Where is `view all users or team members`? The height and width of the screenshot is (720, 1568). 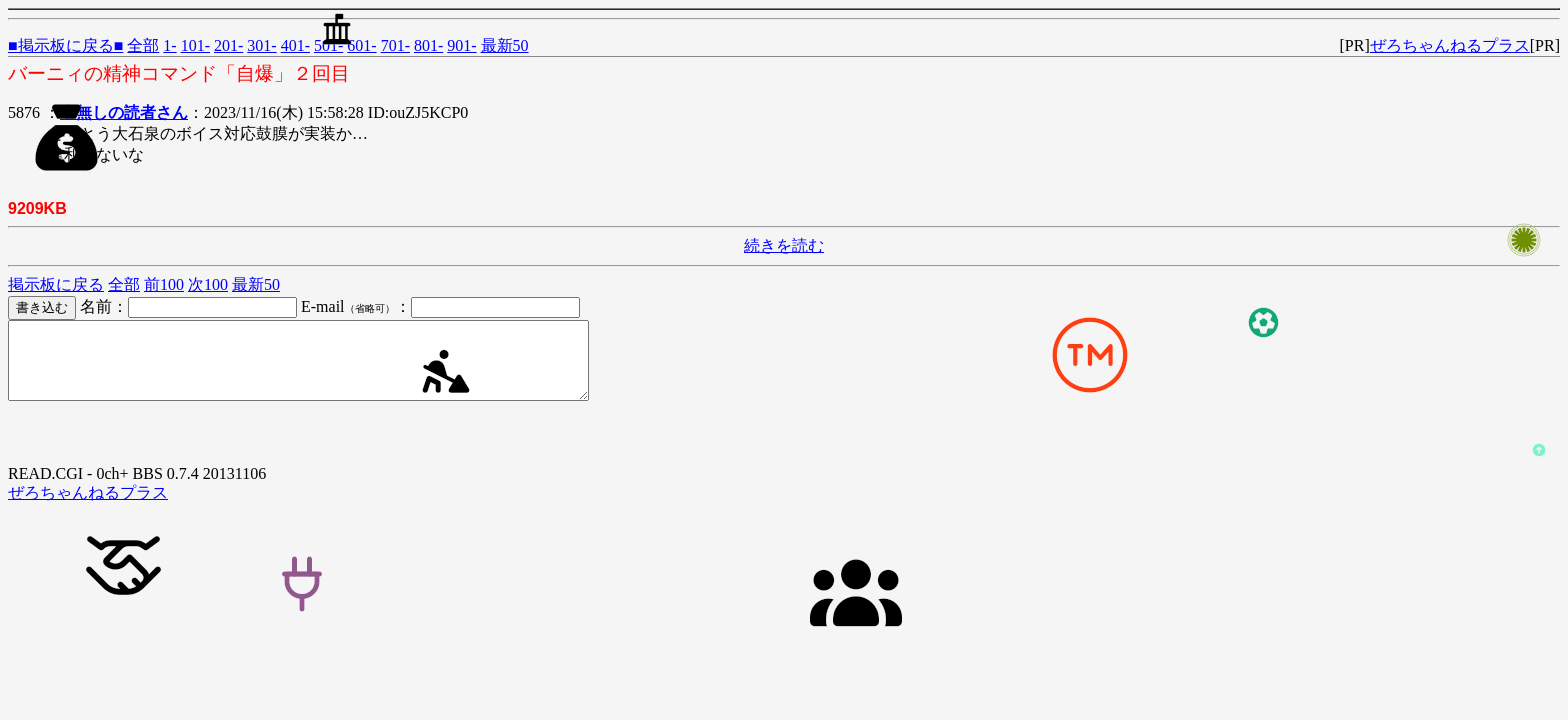
view all users or team members is located at coordinates (856, 594).